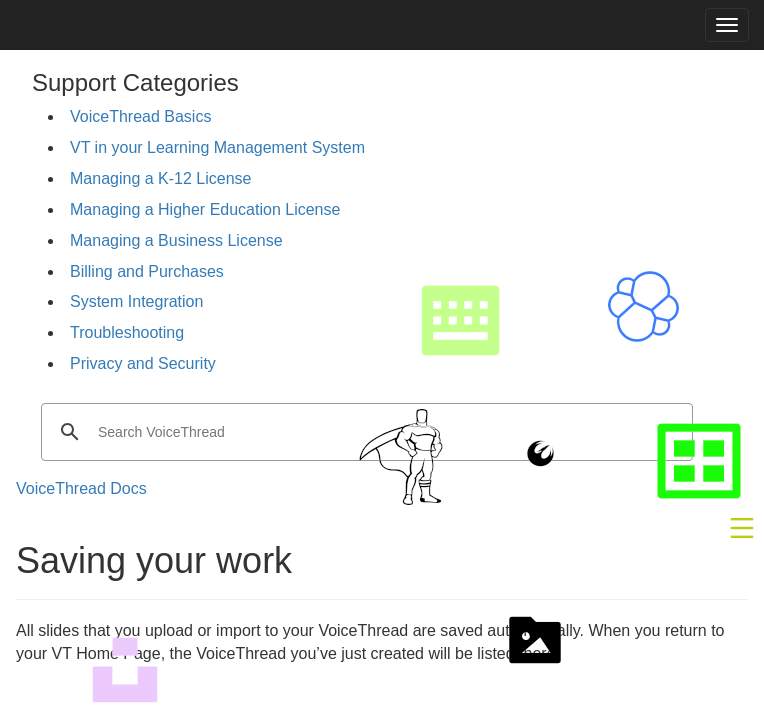 The width and height of the screenshot is (764, 720). Describe the element at coordinates (535, 640) in the screenshot. I see `open photo gallery folder` at that location.